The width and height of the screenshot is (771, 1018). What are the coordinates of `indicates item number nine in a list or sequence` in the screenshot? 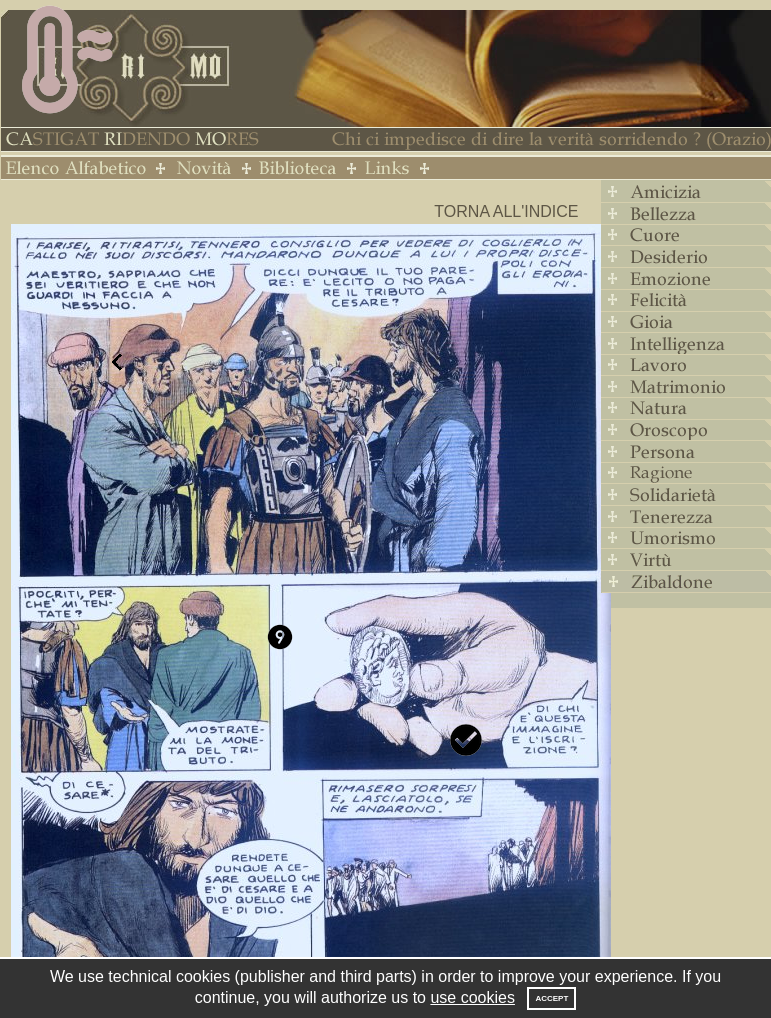 It's located at (280, 637).